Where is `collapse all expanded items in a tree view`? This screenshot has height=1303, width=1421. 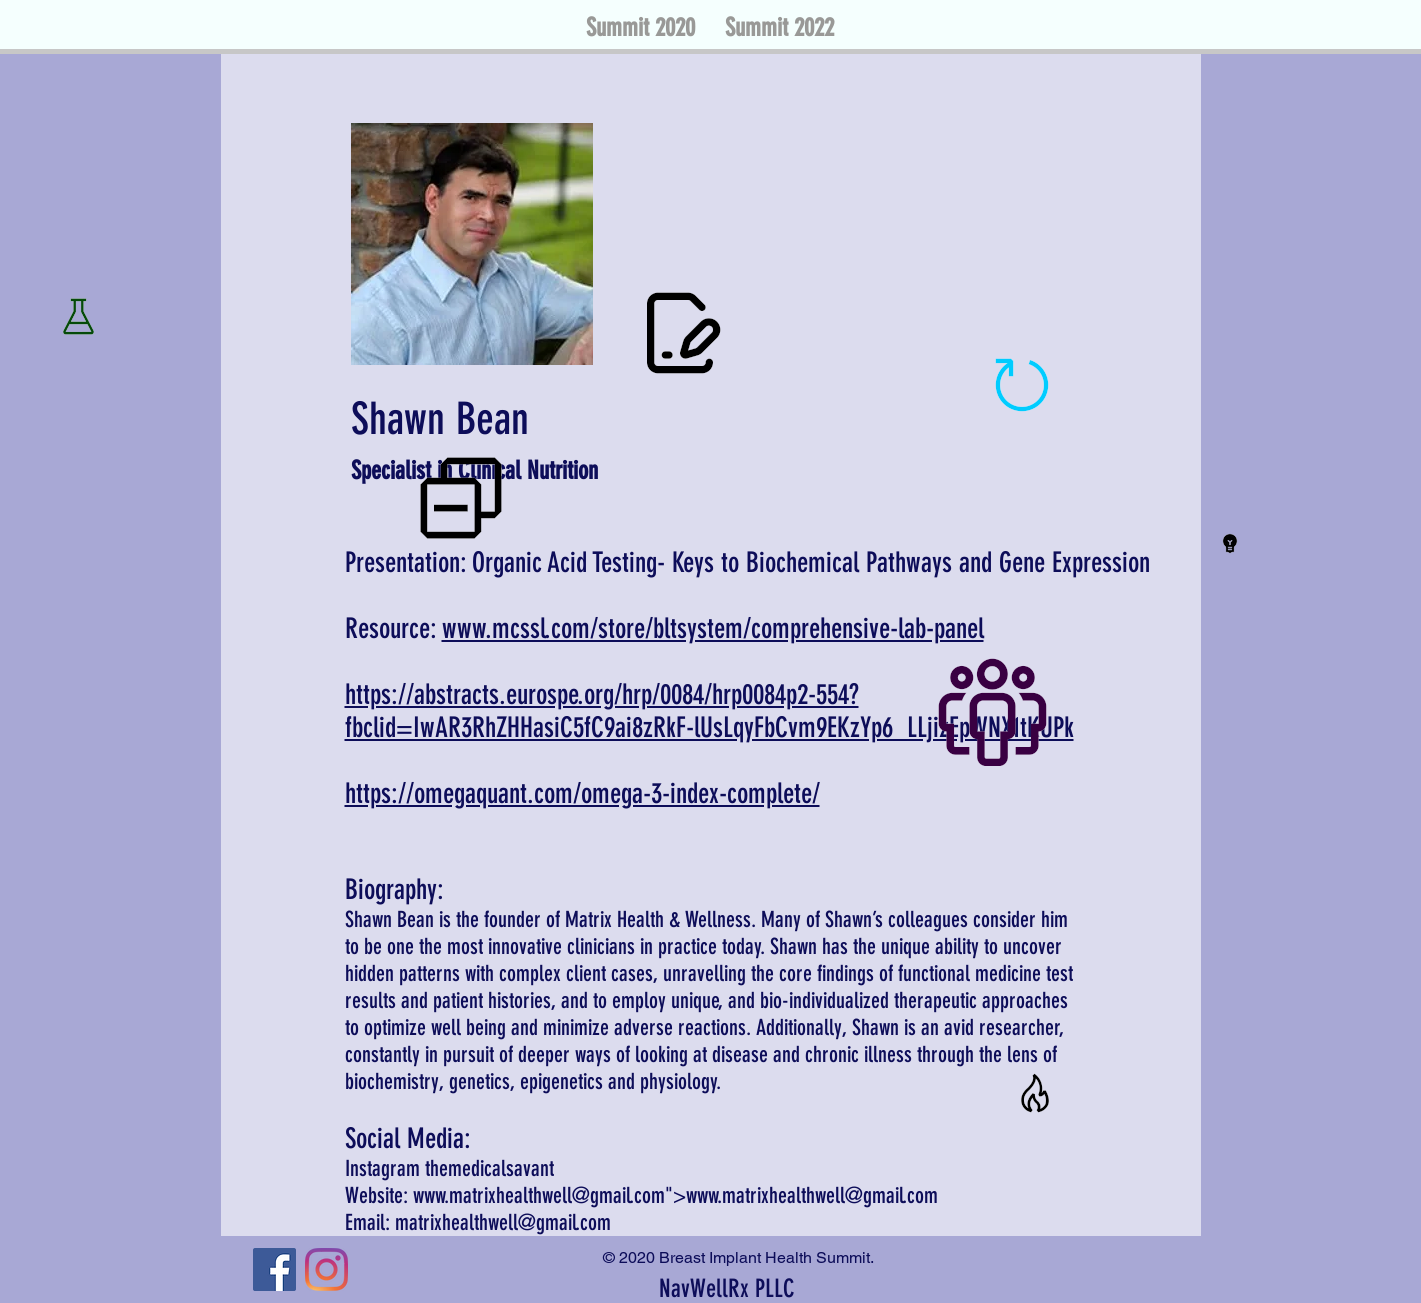
collapse all expanded items in a tree view is located at coordinates (461, 498).